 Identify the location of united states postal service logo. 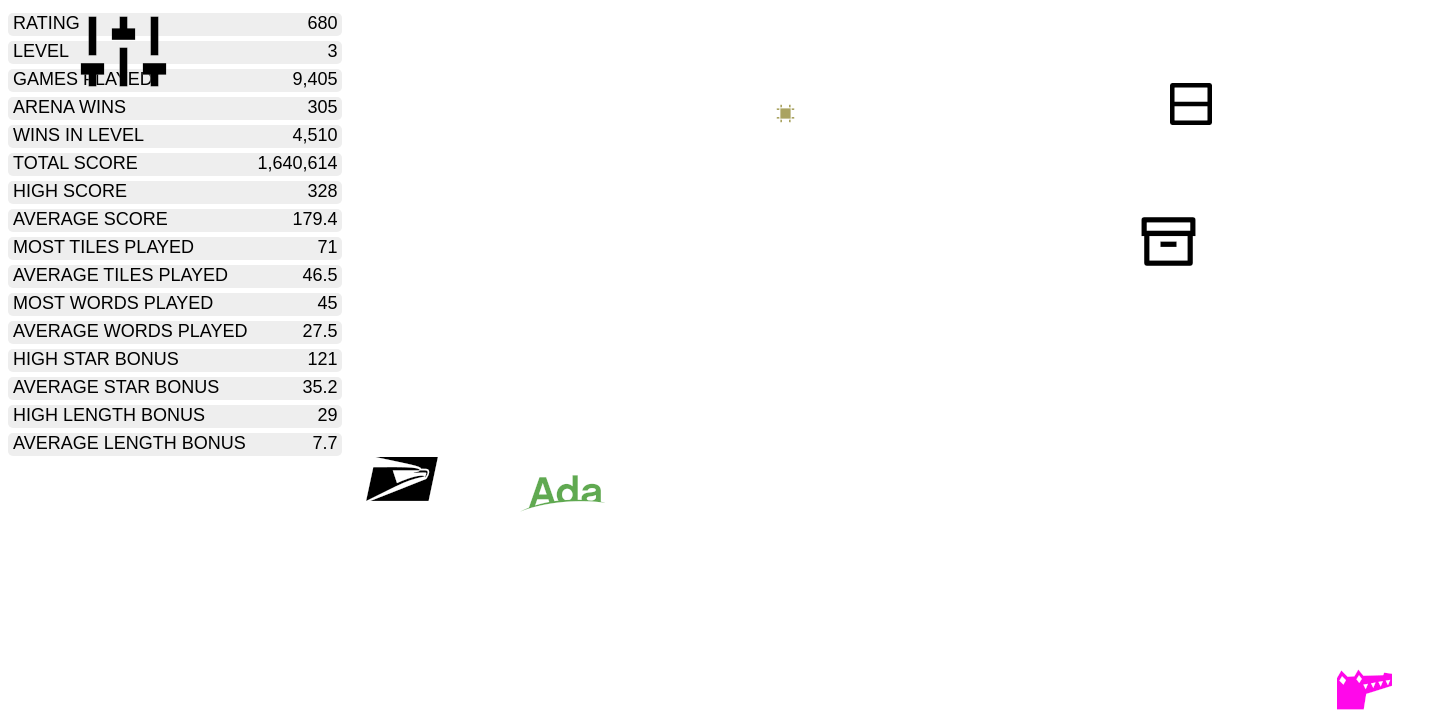
(402, 479).